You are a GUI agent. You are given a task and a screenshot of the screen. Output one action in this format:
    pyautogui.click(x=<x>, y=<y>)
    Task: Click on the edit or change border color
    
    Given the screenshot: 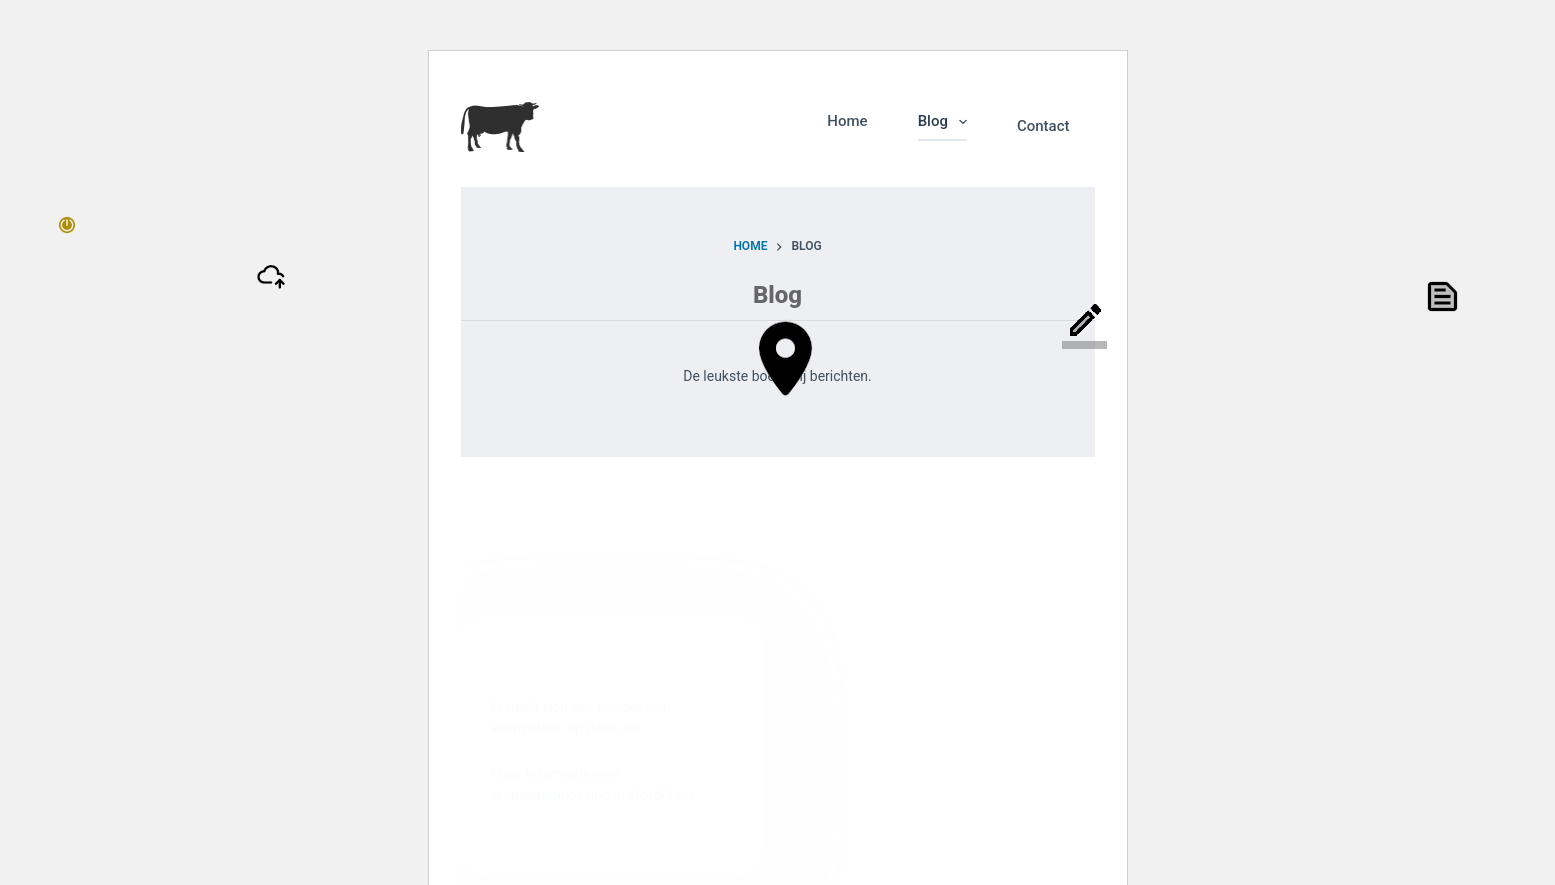 What is the action you would take?
    pyautogui.click(x=1084, y=326)
    